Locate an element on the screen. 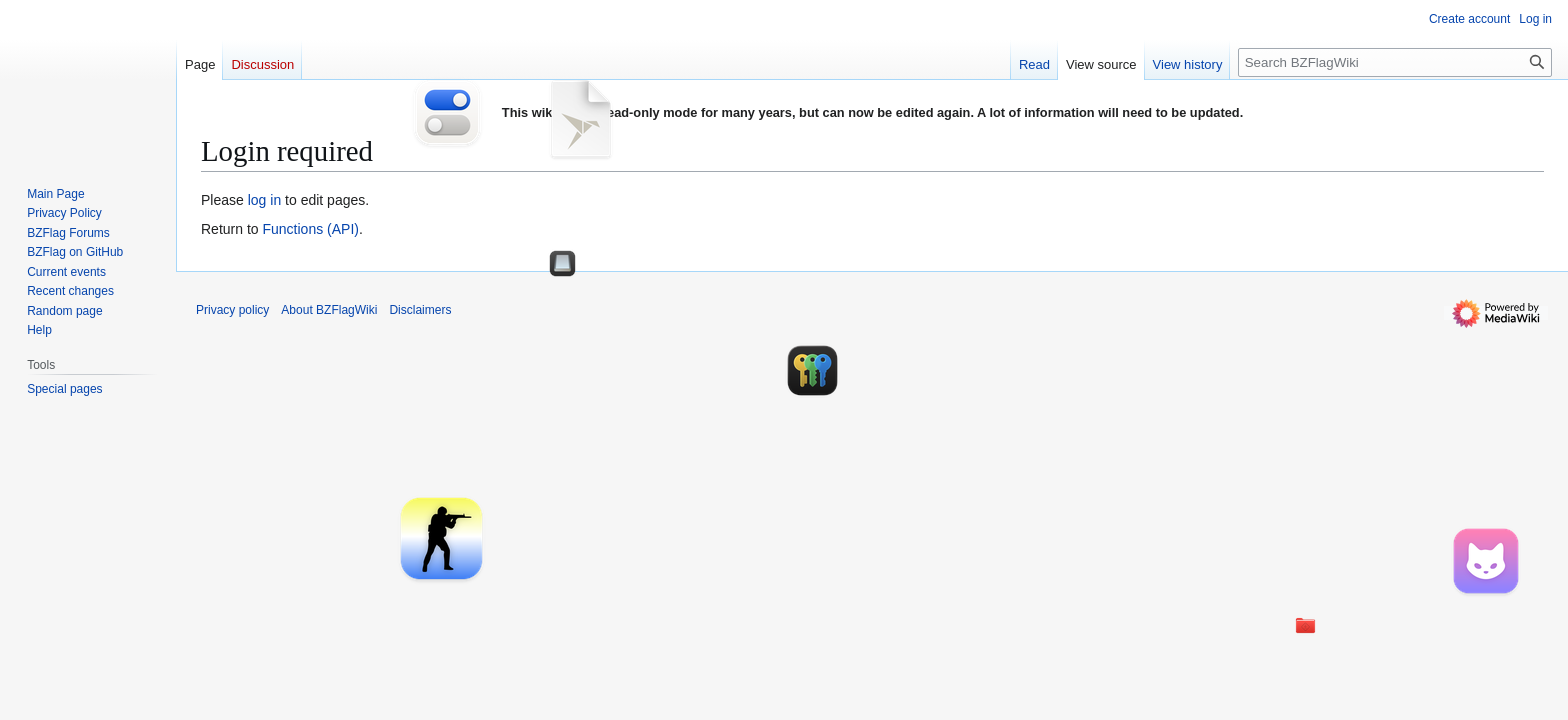  open clash verge proxy client is located at coordinates (1486, 561).